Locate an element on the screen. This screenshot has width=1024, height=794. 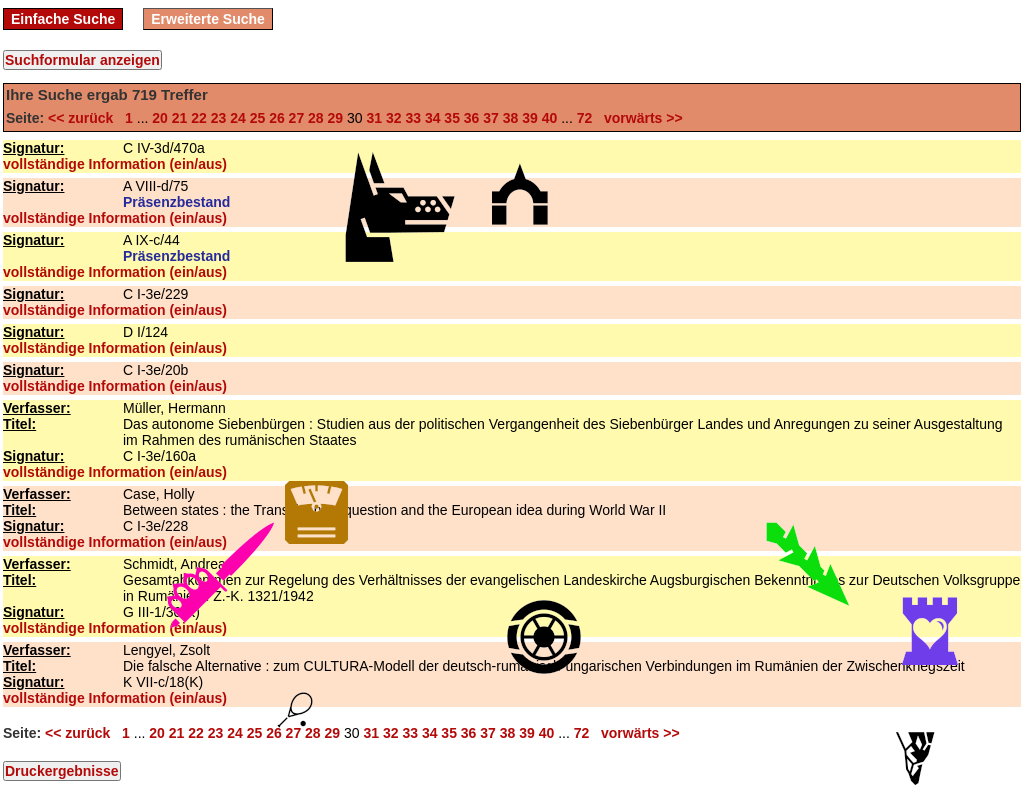
view weight or body metrics is located at coordinates (316, 512).